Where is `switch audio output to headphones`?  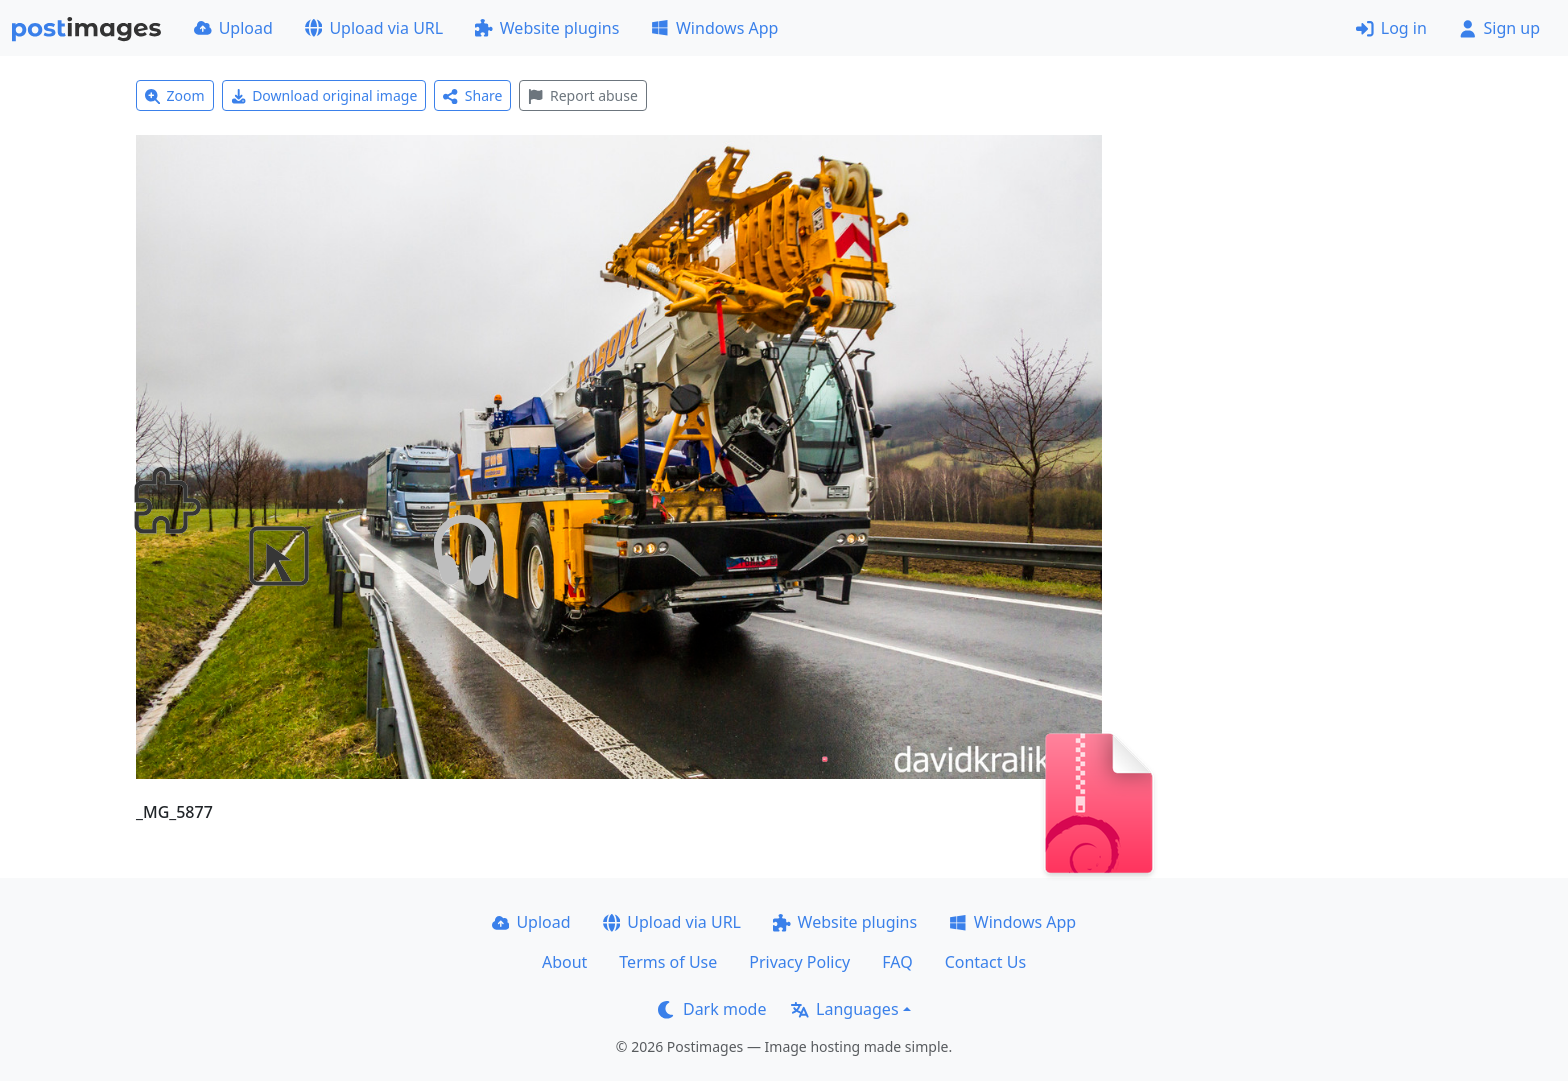
switch audio output to headphones is located at coordinates (464, 550).